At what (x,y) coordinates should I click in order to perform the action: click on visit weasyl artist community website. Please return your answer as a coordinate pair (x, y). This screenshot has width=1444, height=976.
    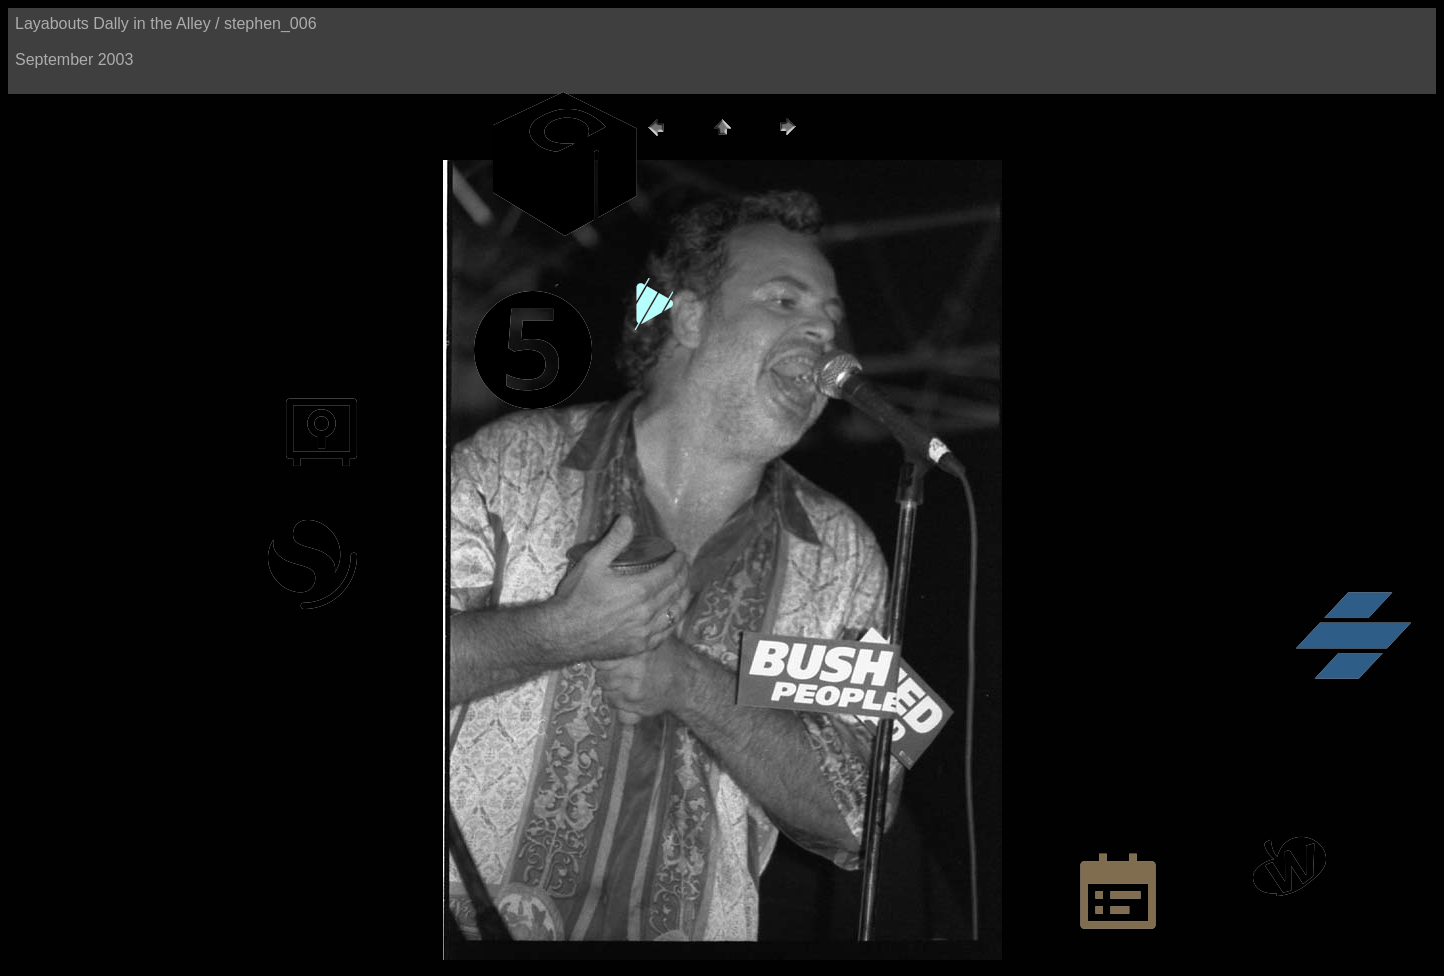
    Looking at the image, I should click on (1289, 866).